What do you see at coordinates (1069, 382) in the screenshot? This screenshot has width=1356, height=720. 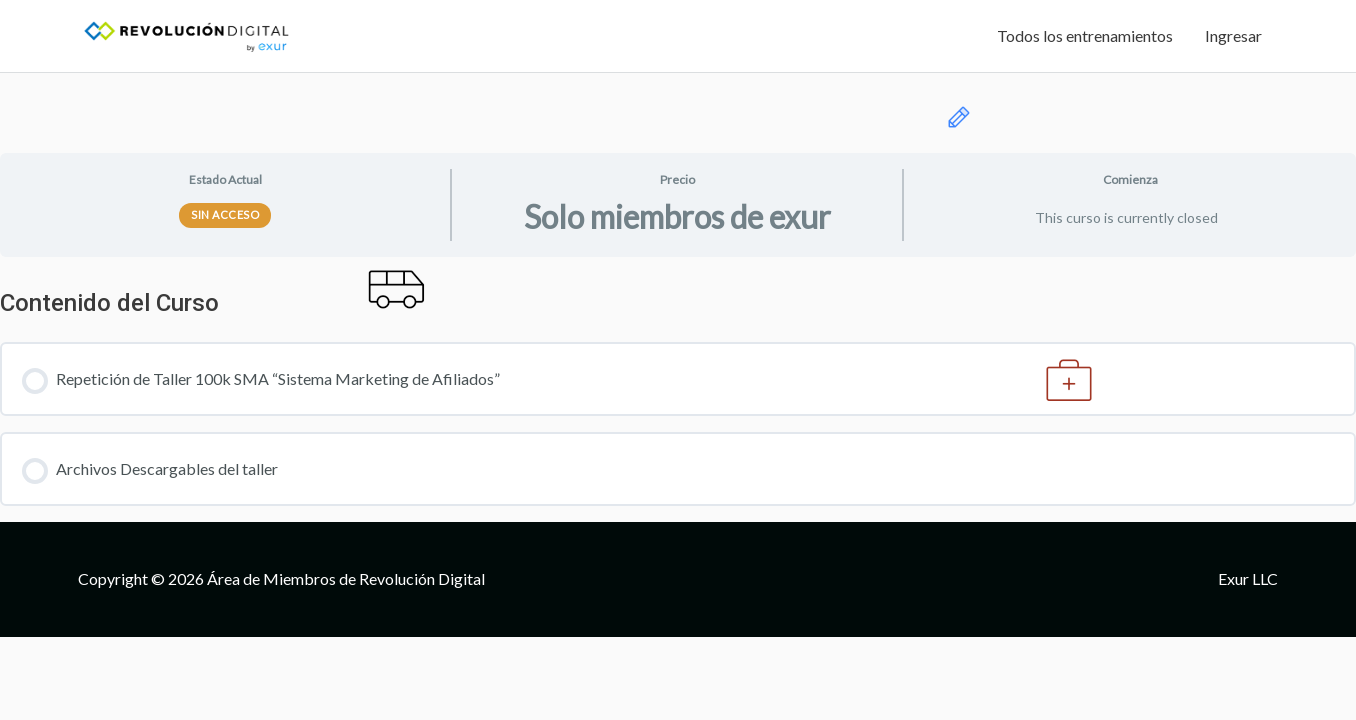 I see `access first aid or medical resources` at bounding box center [1069, 382].